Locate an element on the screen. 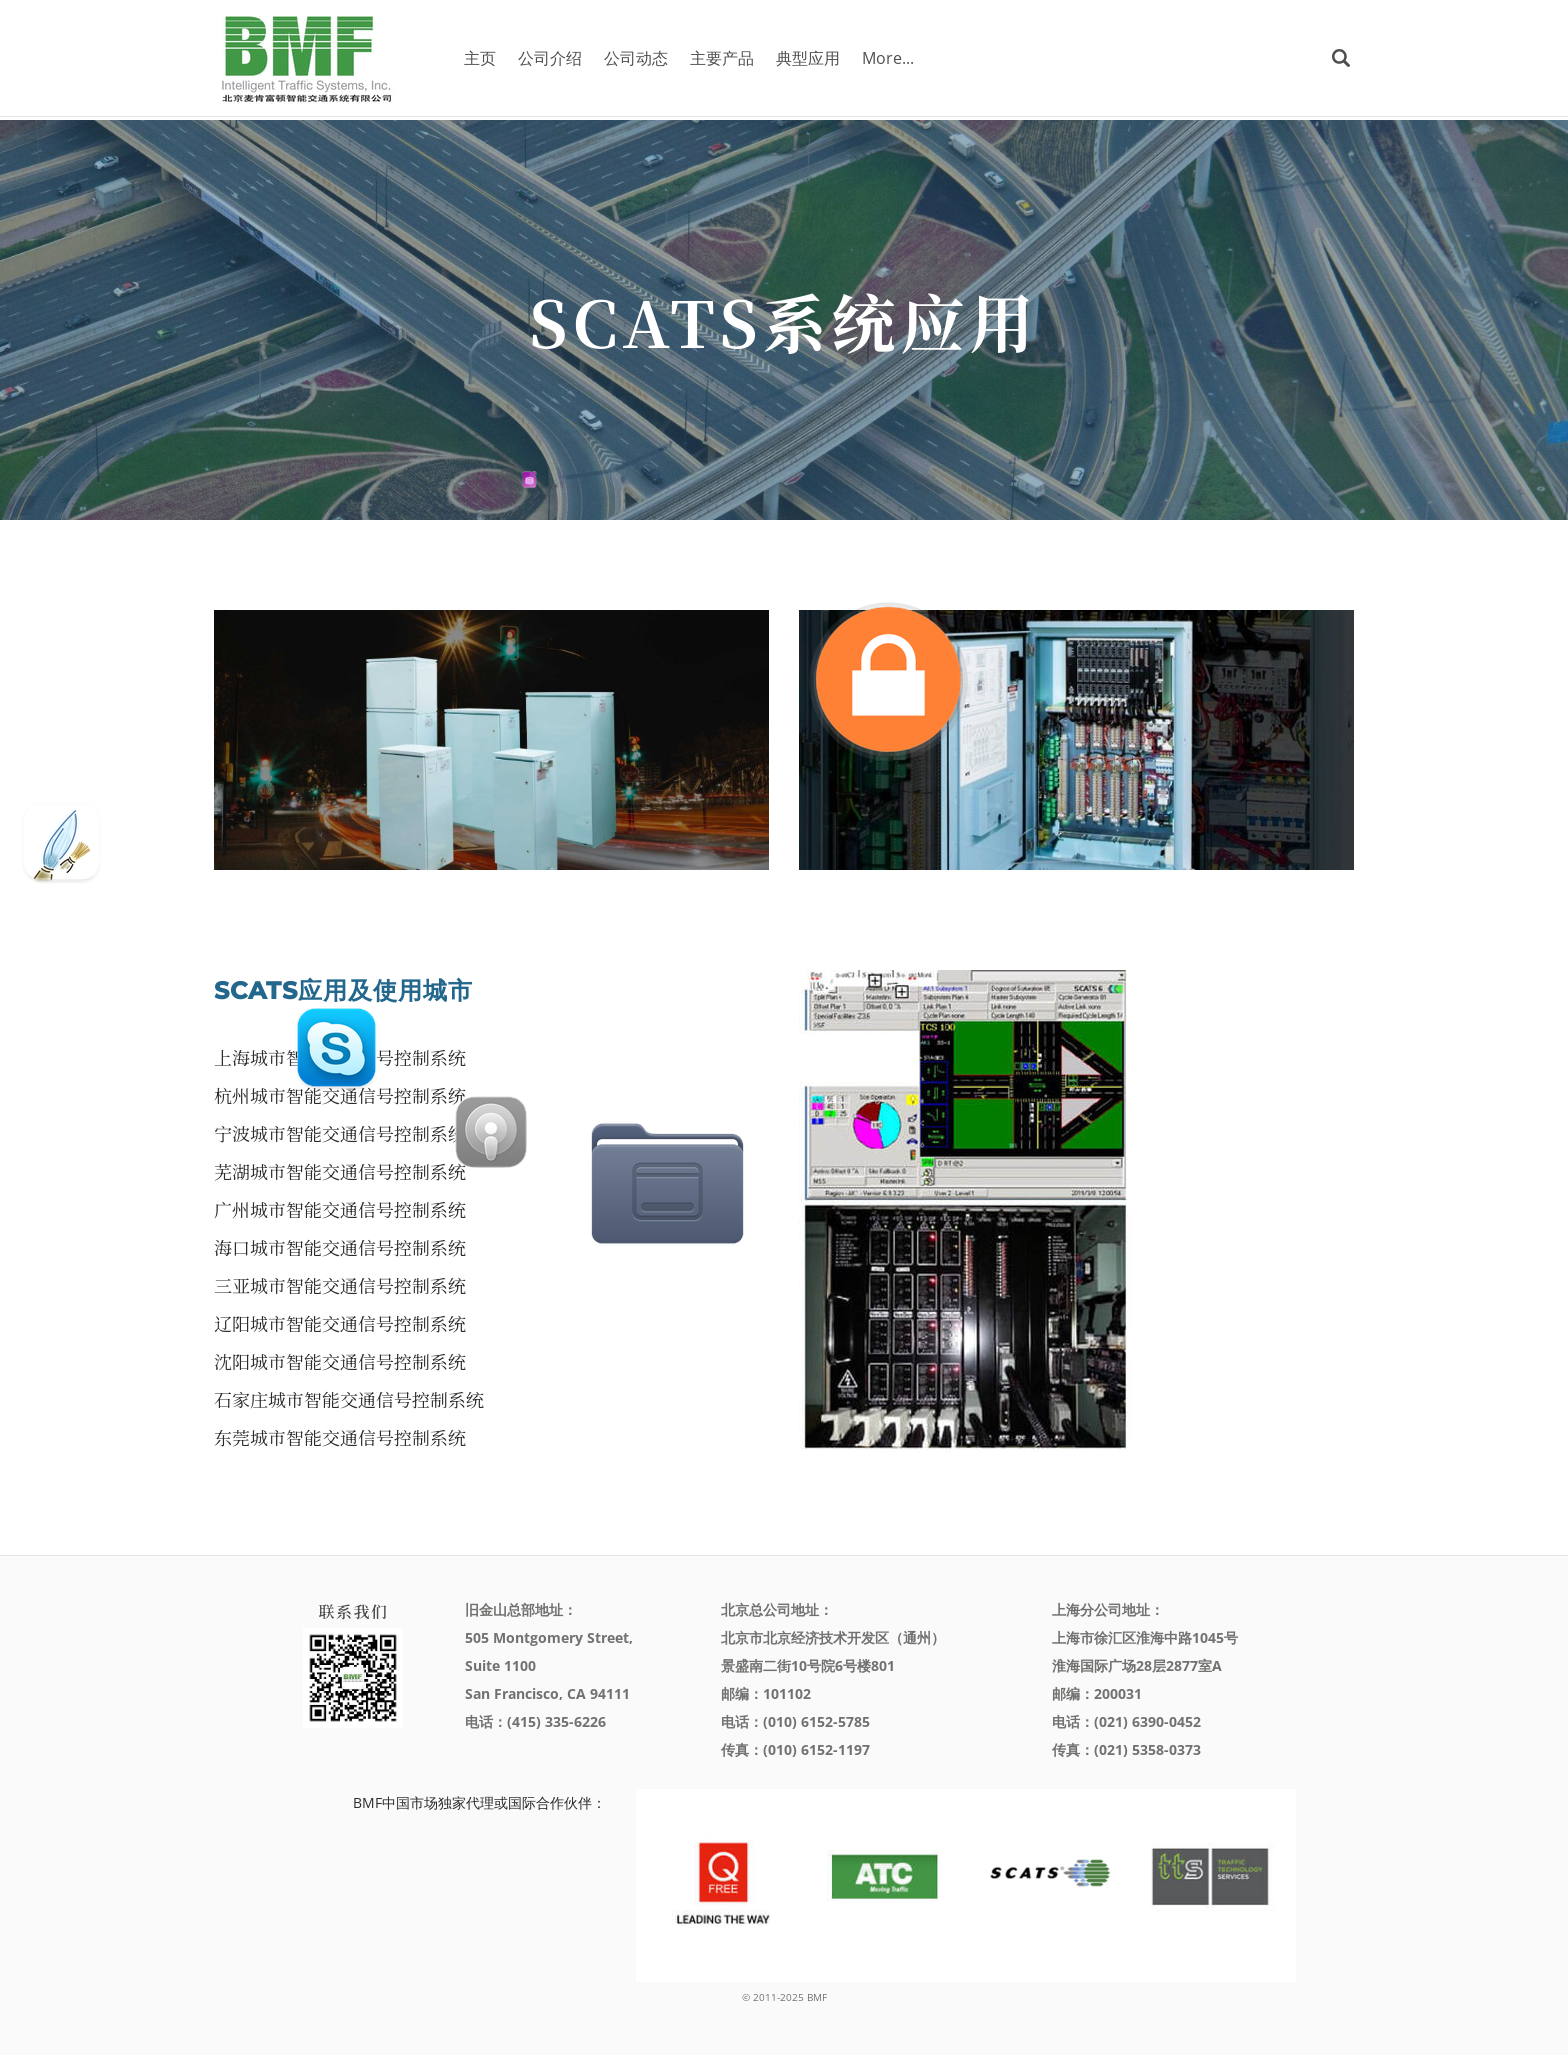 The height and width of the screenshot is (2055, 1568). open libreoffice base database application is located at coordinates (529, 479).